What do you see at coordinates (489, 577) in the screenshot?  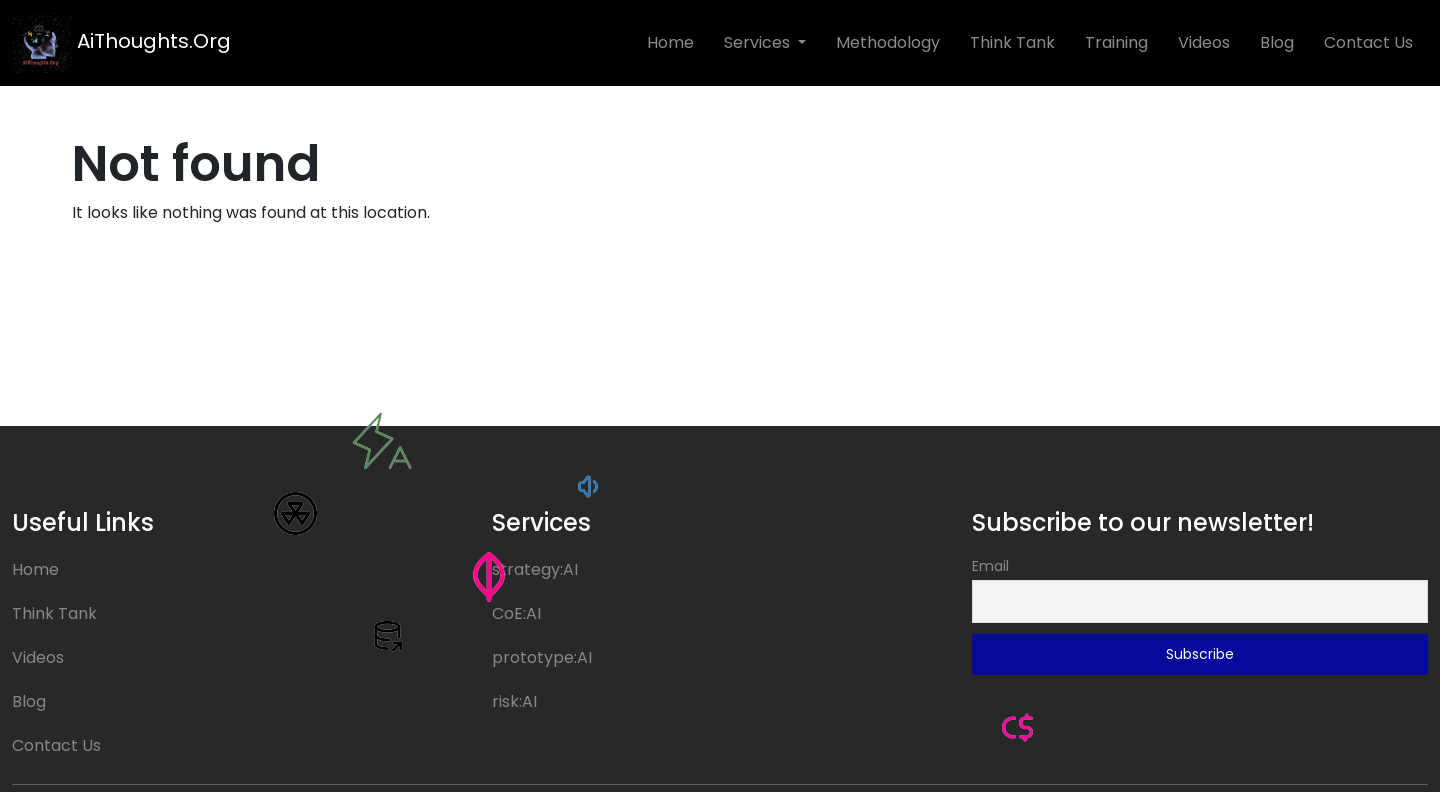 I see `MongoDB database service logo` at bounding box center [489, 577].